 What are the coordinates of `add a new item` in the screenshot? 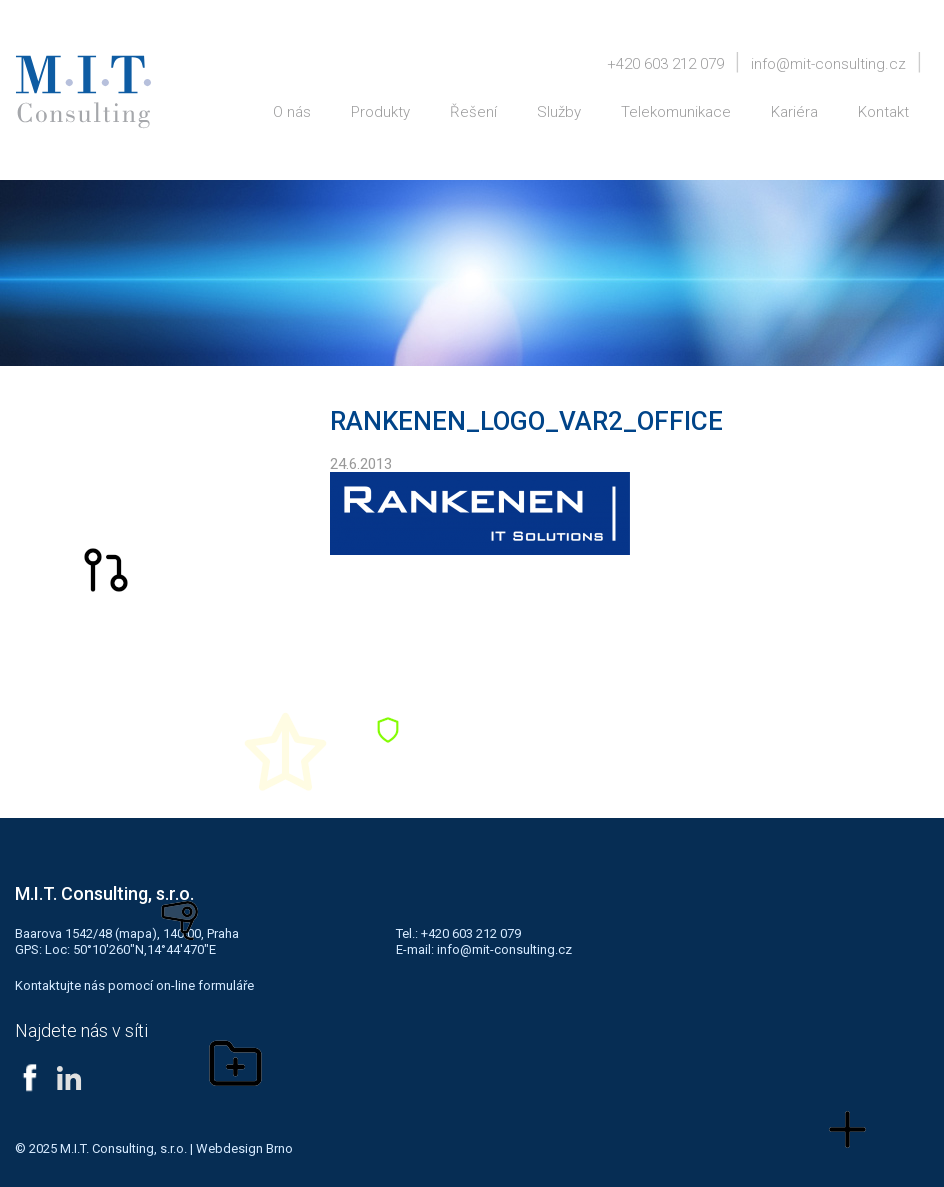 It's located at (847, 1129).